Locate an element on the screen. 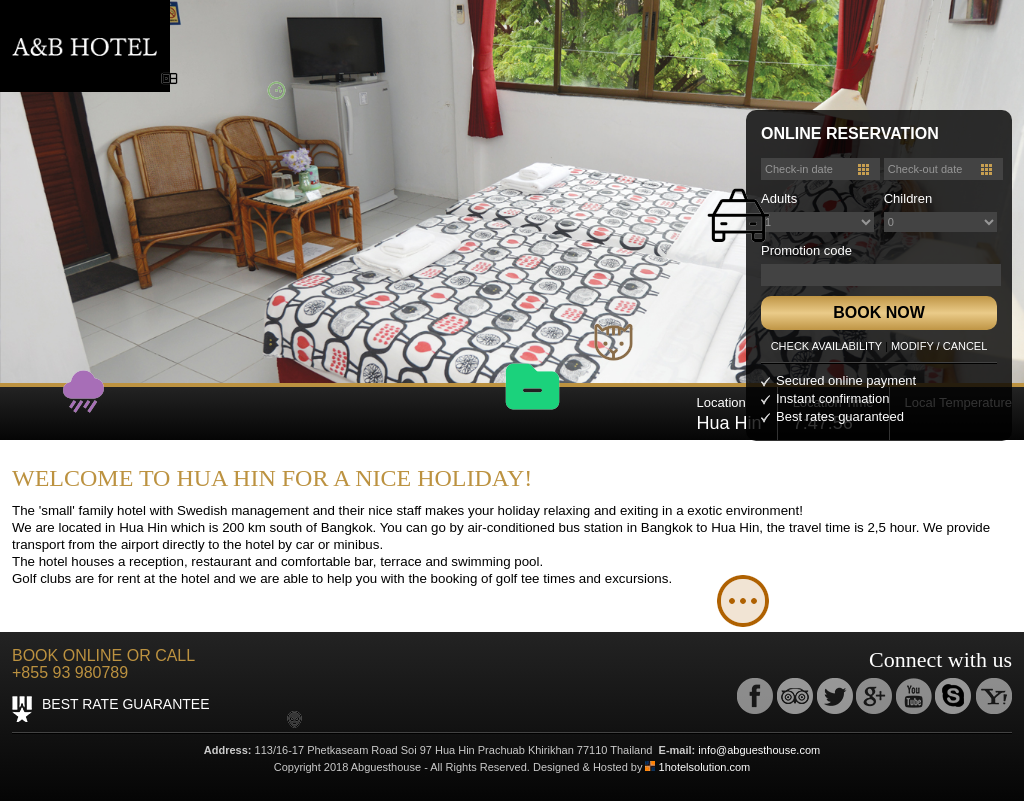  access bowling or sports-related features is located at coordinates (276, 90).